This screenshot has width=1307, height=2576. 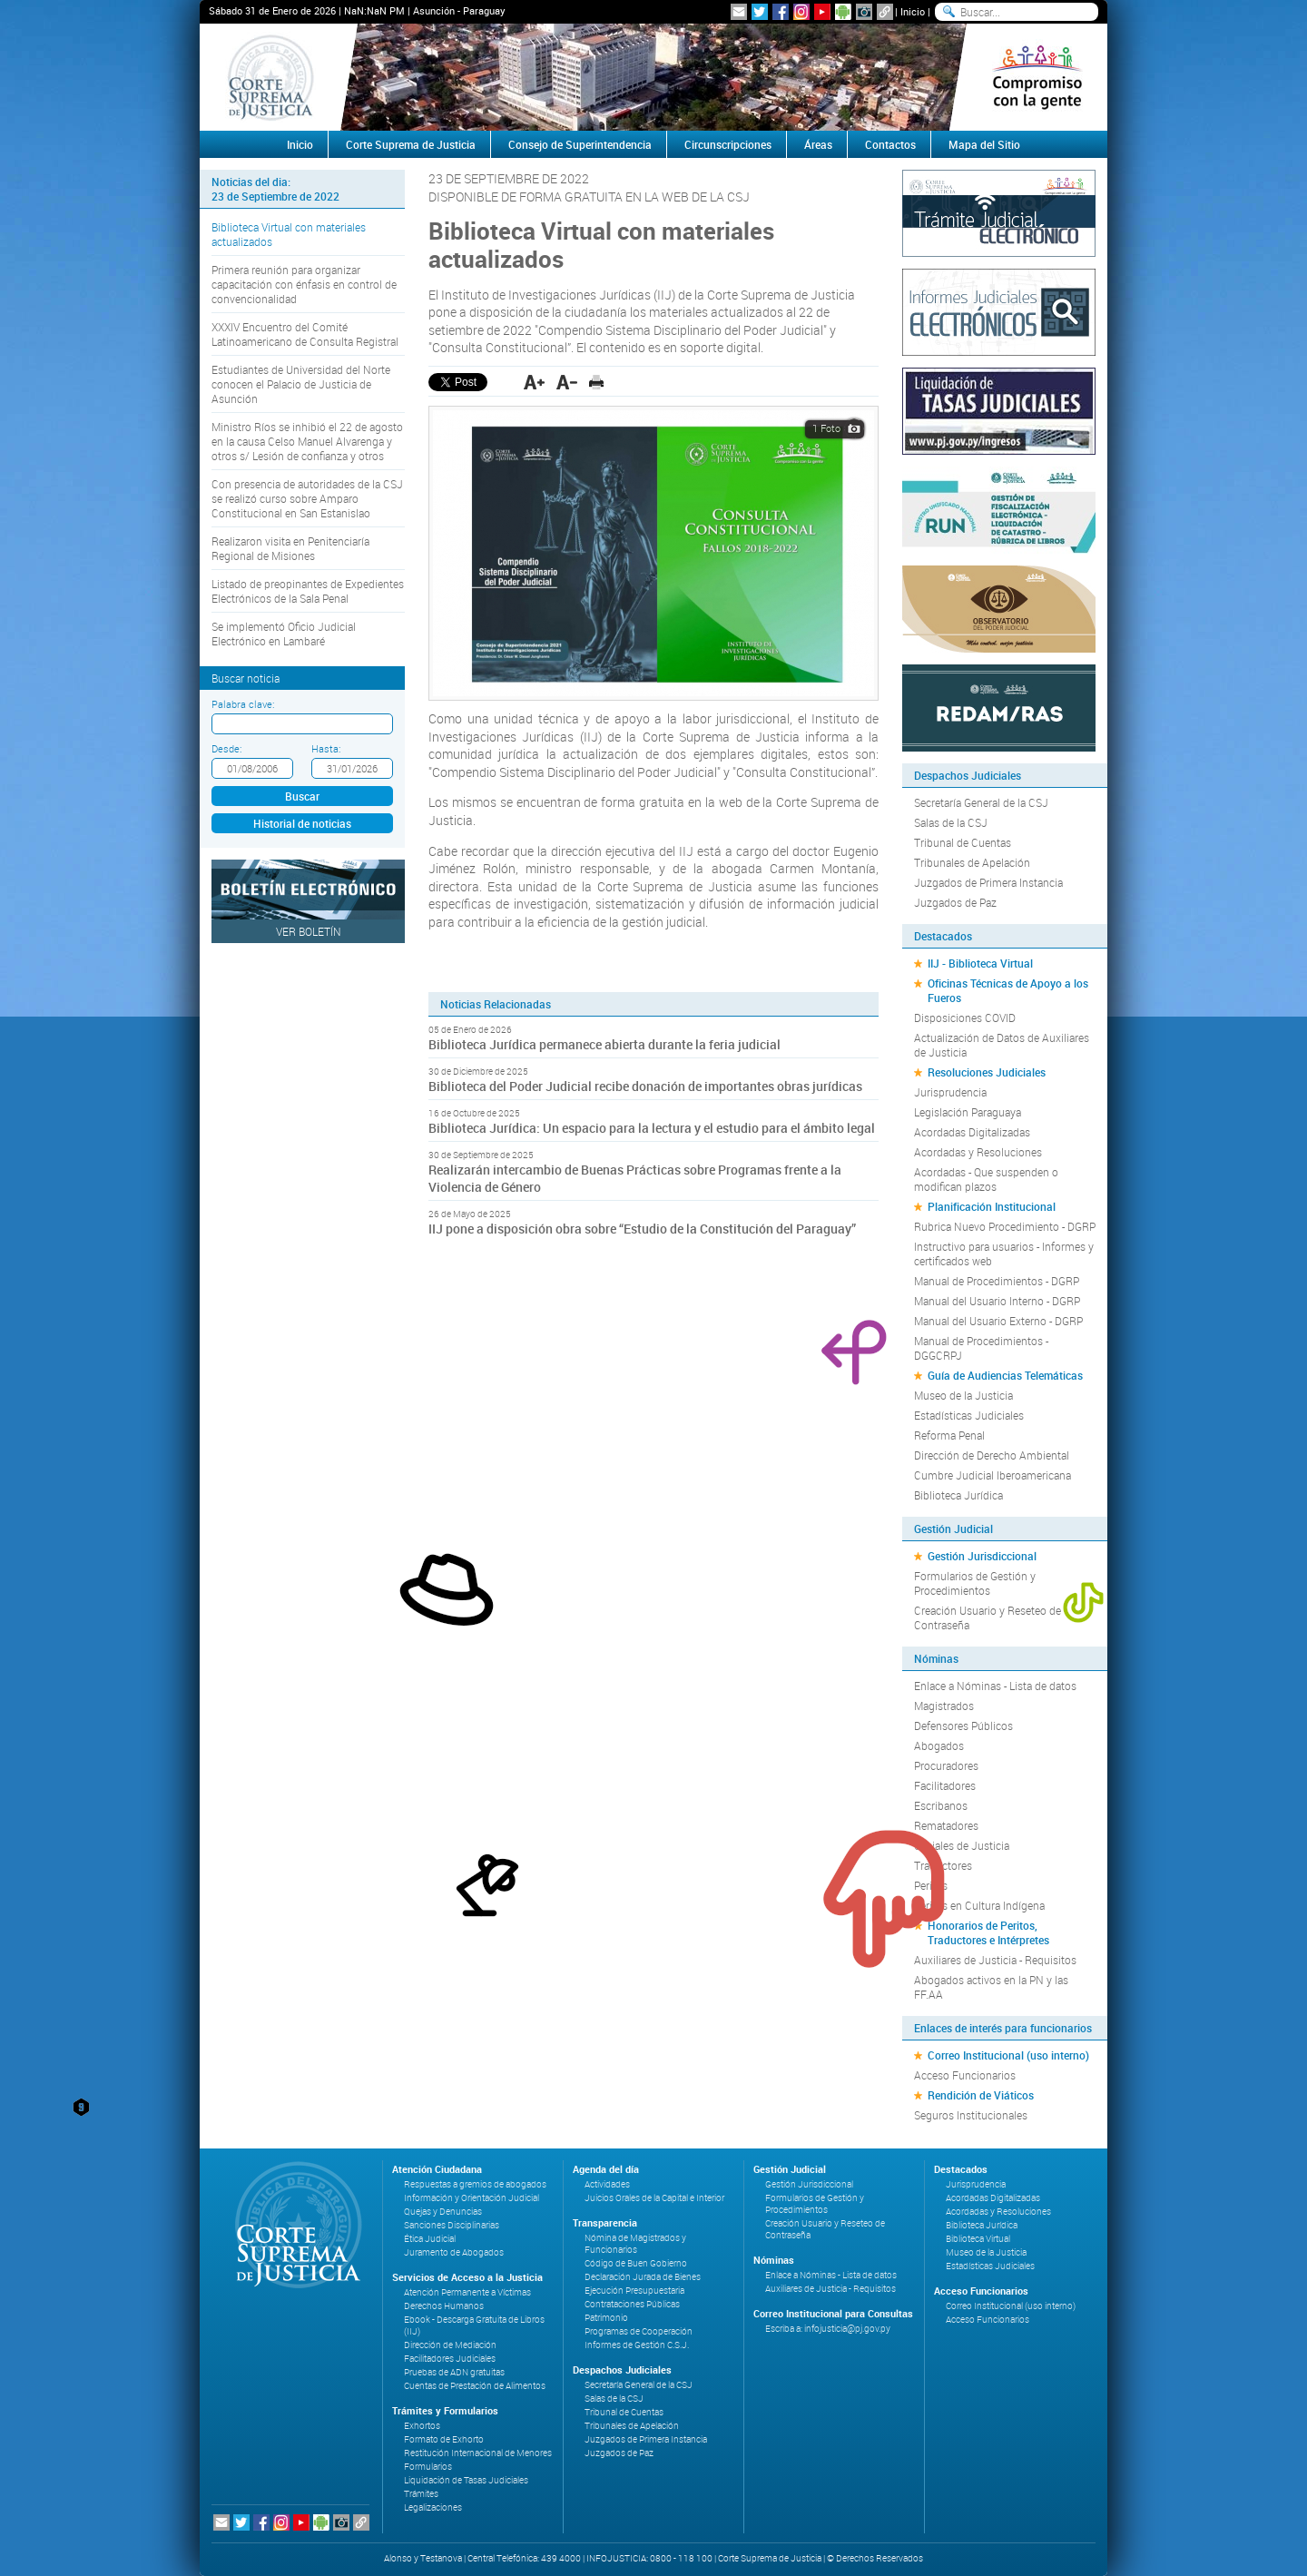 I want to click on toggle desk lamp or reading light, so click(x=487, y=1885).